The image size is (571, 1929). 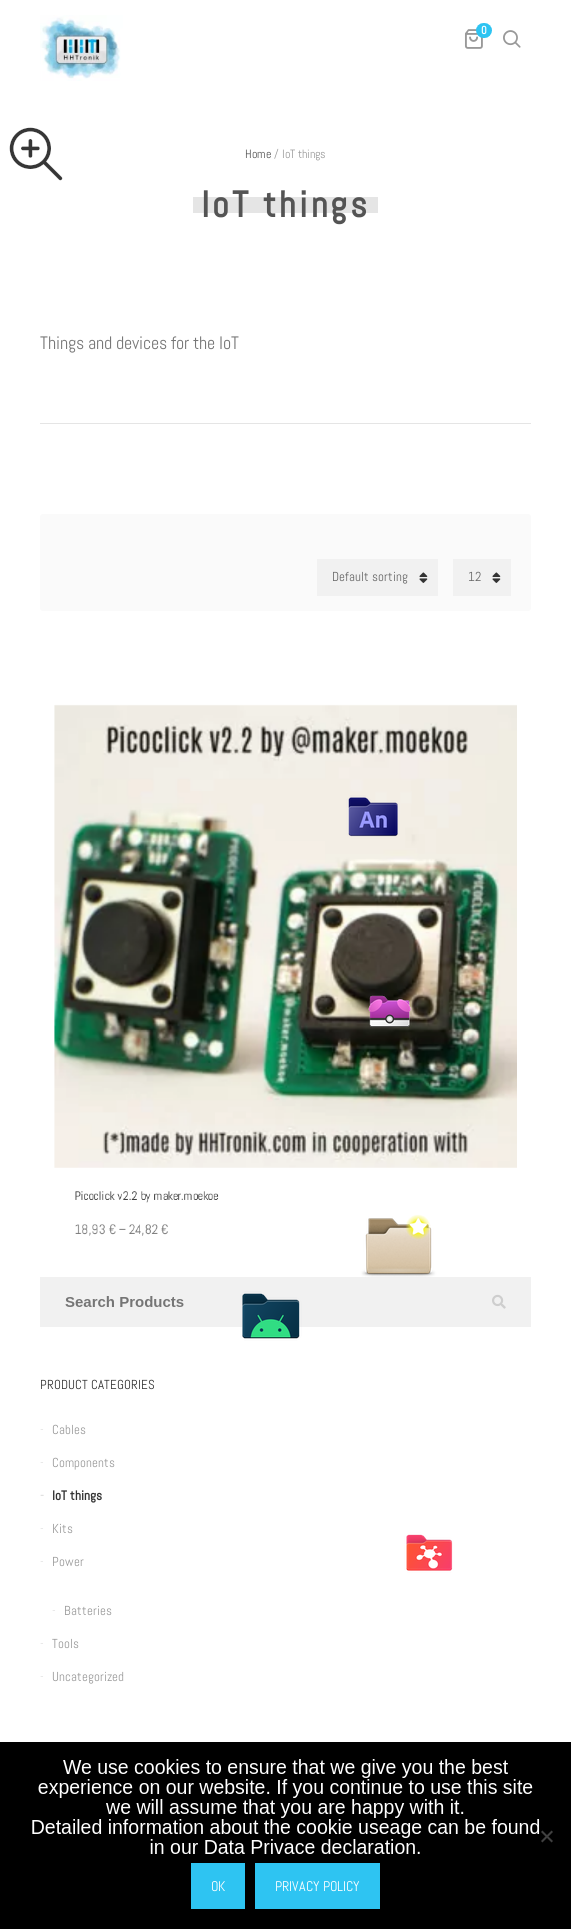 I want to click on open pokémon master ball themed folder, so click(x=389, y=1012).